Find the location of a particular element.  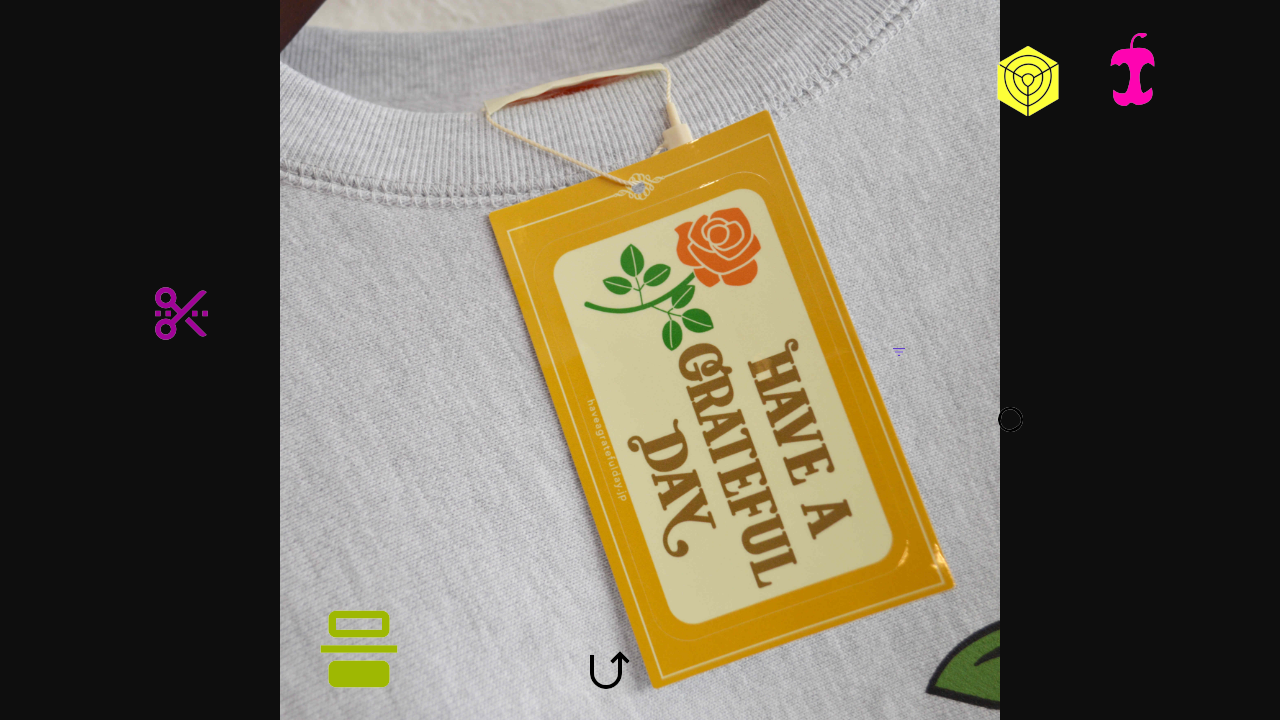

redo or repeat last action is located at coordinates (608, 671).